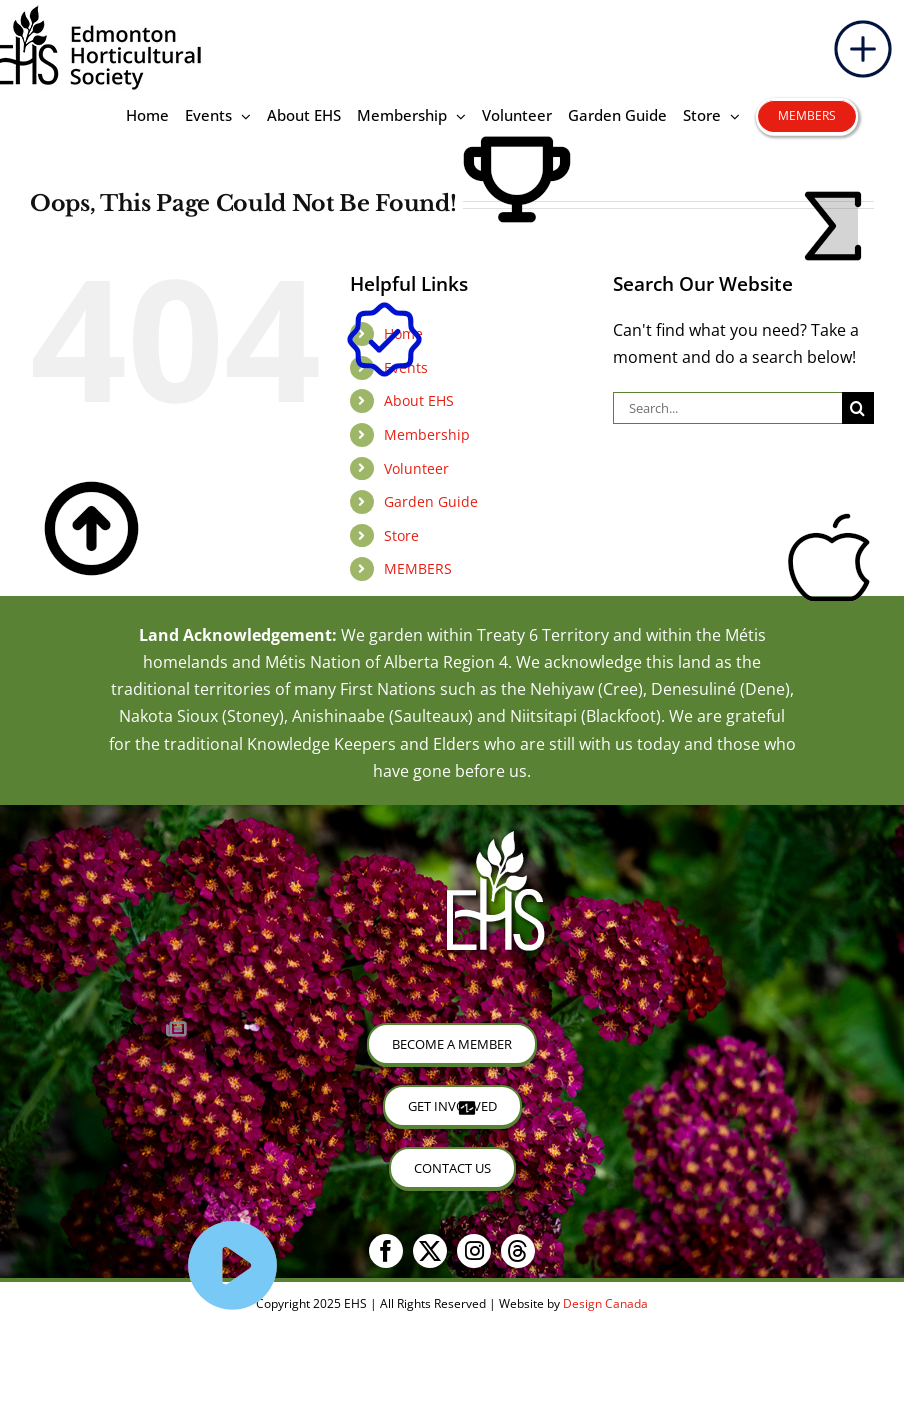 The height and width of the screenshot is (1403, 904). I want to click on view news articles, so click(177, 1029).